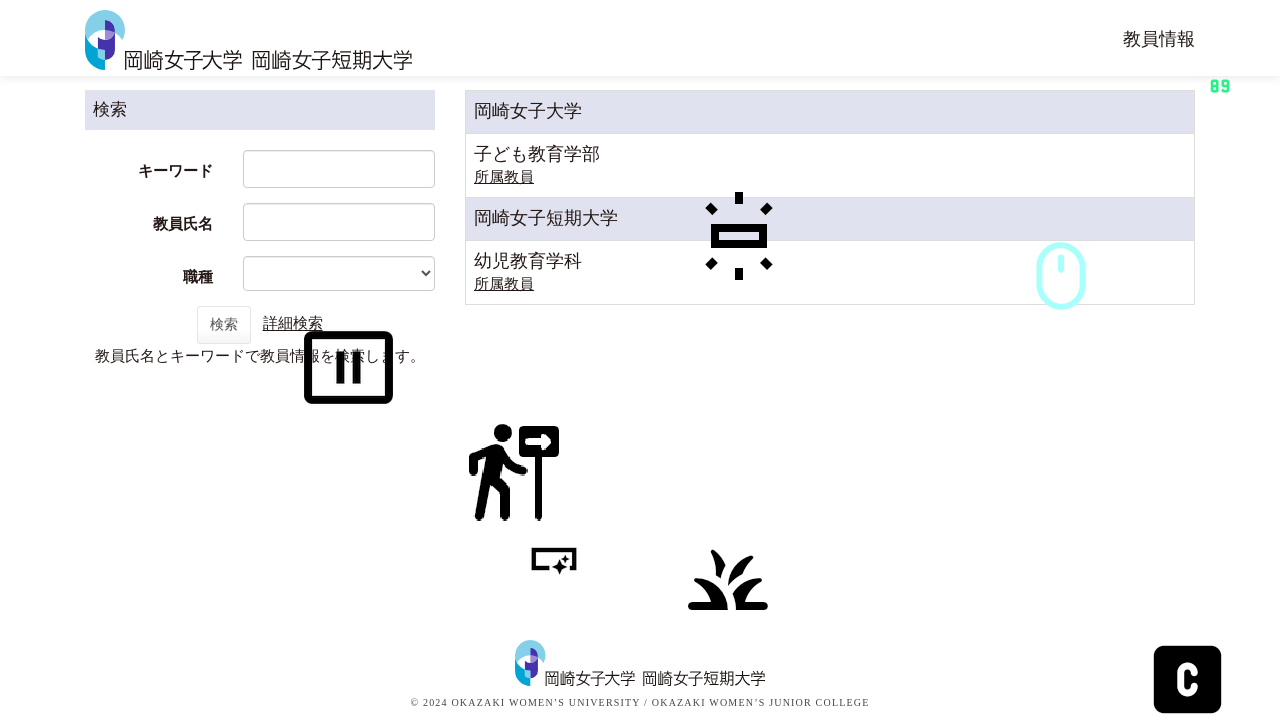 Image resolution: width=1280 pixels, height=720 pixels. I want to click on view outdoor or nature-related content, so click(728, 578).